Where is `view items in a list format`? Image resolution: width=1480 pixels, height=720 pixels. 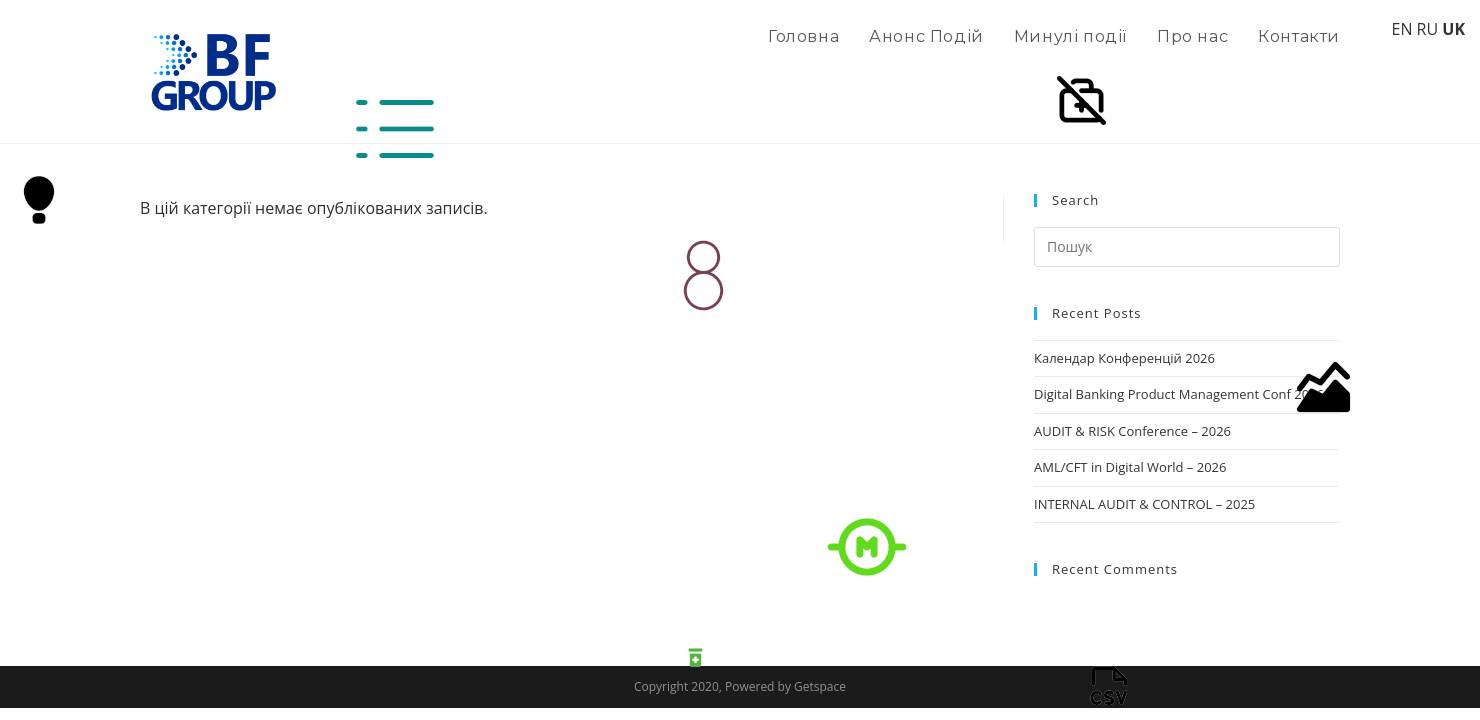 view items in a list format is located at coordinates (395, 129).